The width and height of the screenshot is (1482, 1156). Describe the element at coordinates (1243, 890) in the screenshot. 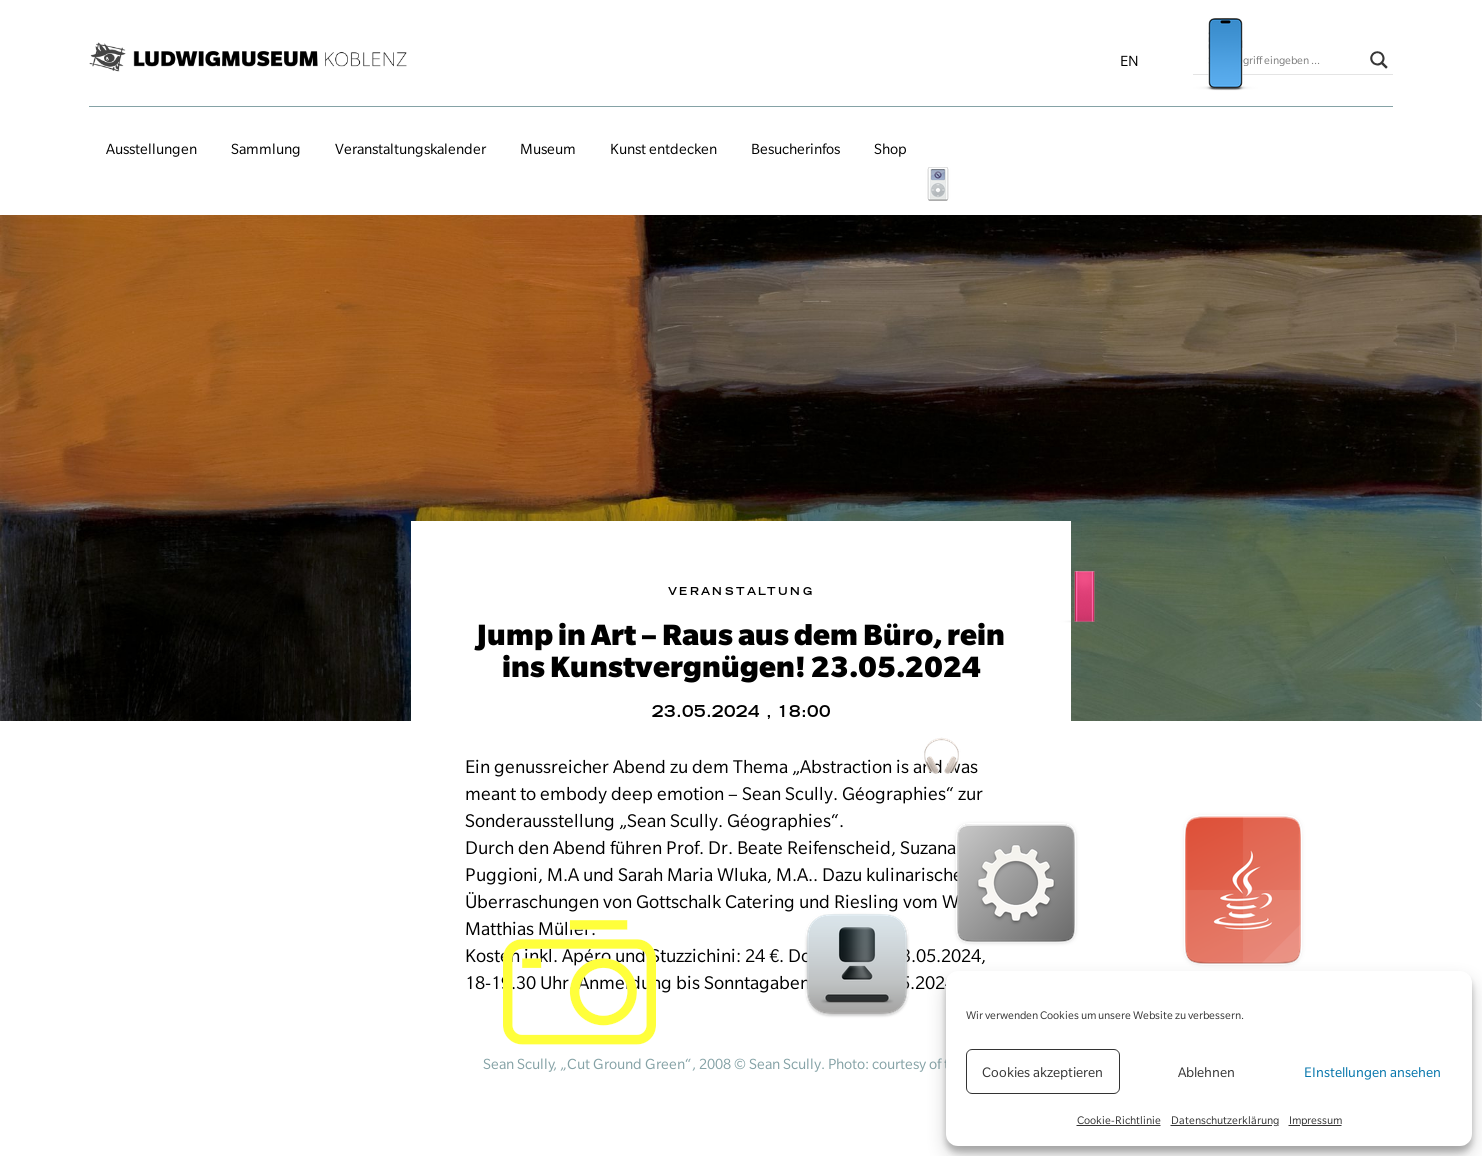

I see `indicates a java source code file` at that location.